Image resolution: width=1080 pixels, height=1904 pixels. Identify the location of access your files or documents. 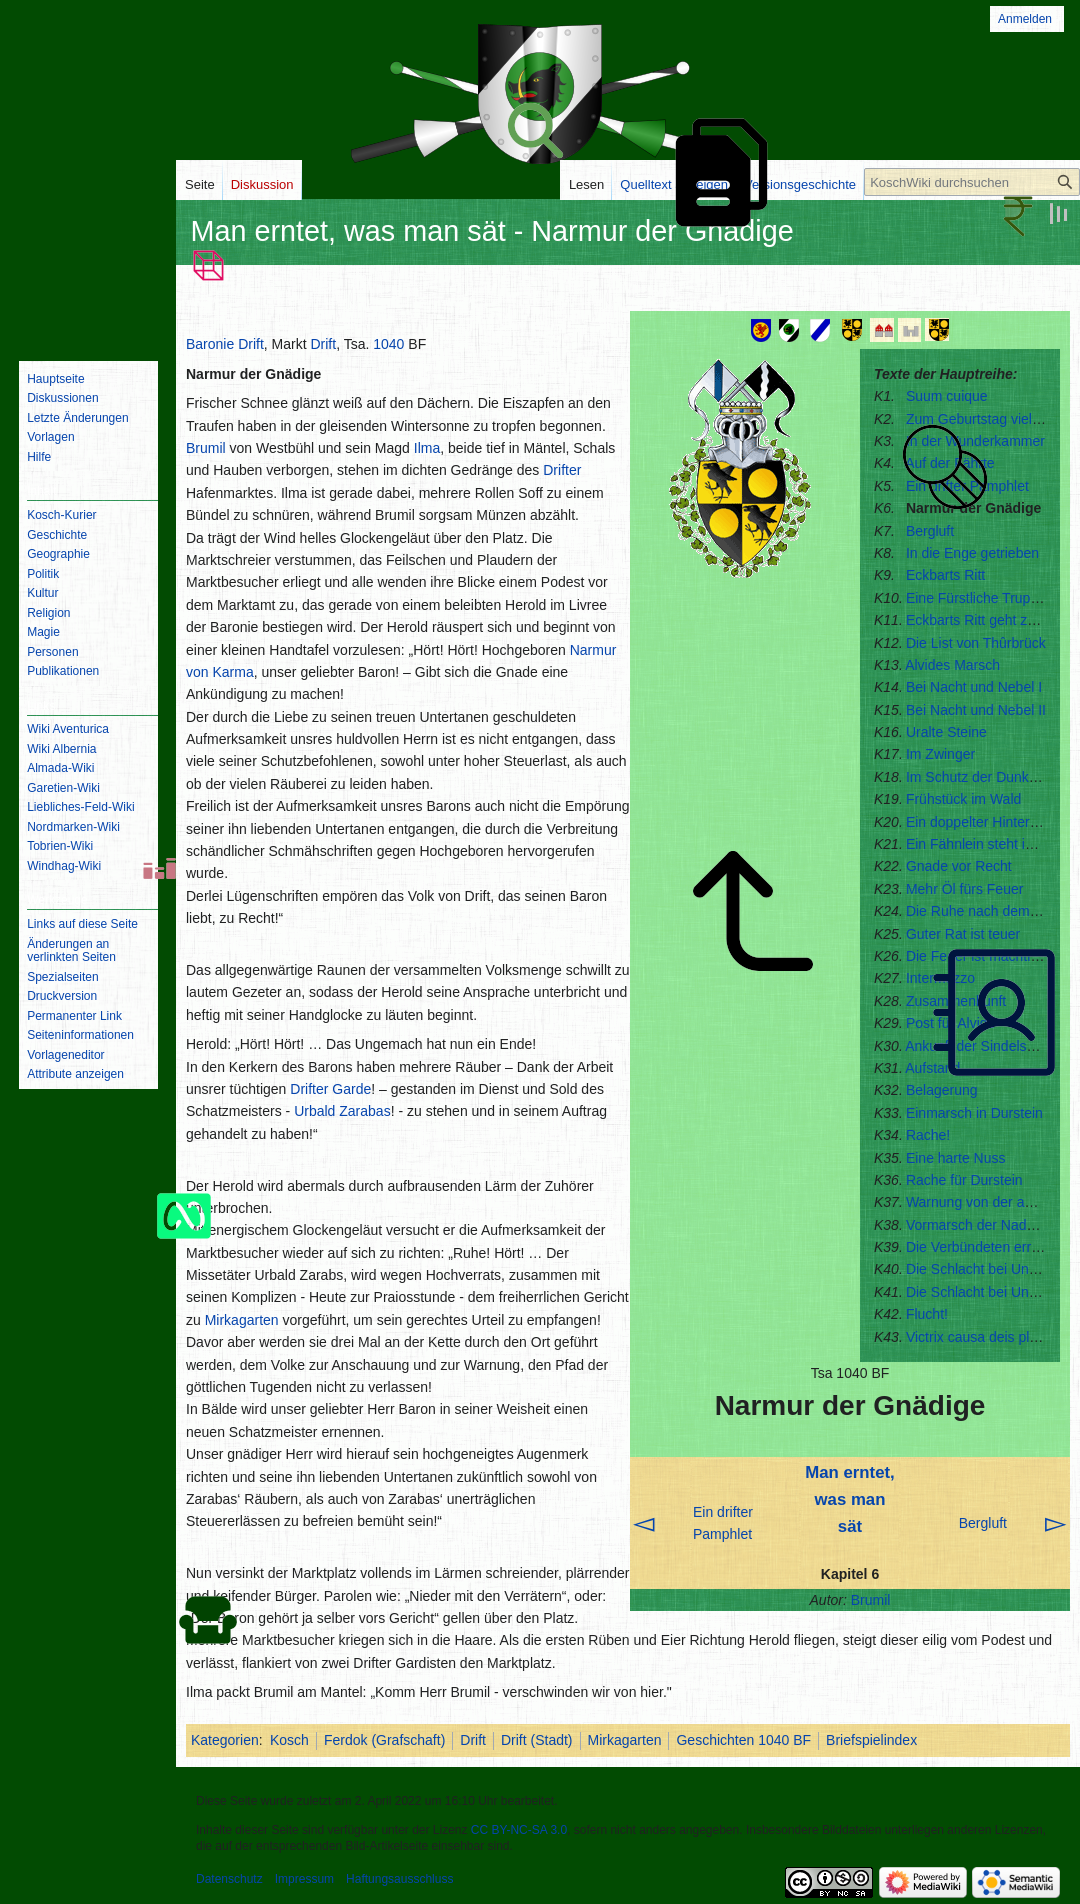
(721, 172).